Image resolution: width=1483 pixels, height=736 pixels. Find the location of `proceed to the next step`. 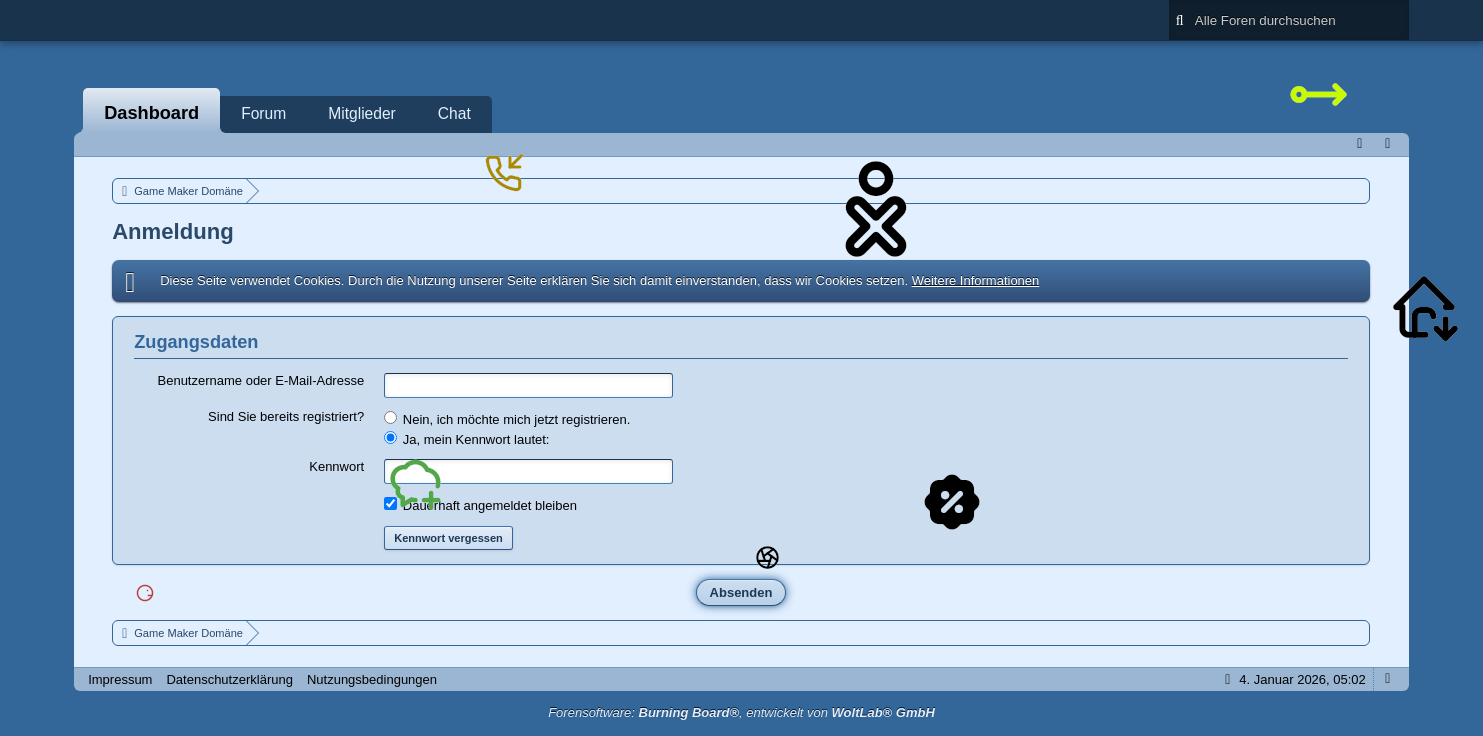

proceed to the next step is located at coordinates (1318, 94).